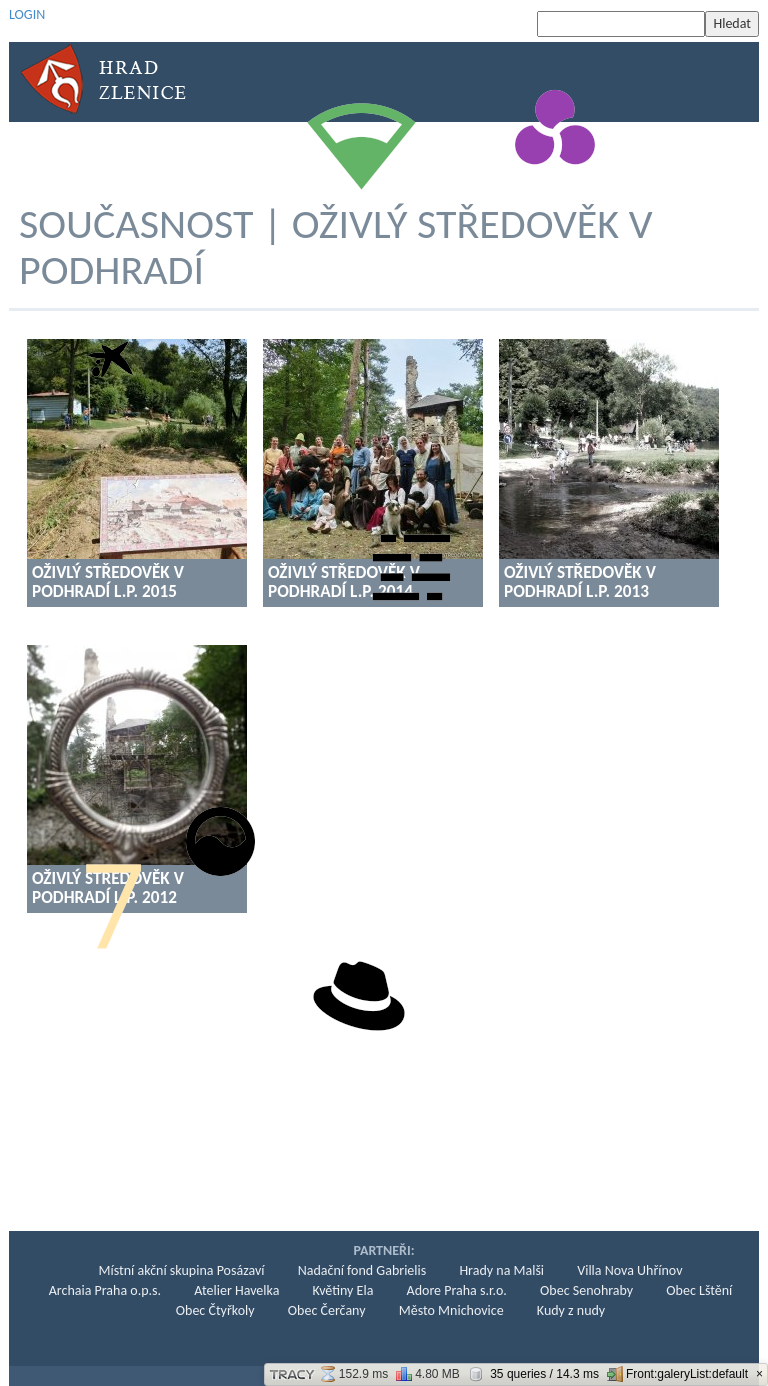  Describe the element at coordinates (111, 906) in the screenshot. I see `select or insert the number 7` at that location.